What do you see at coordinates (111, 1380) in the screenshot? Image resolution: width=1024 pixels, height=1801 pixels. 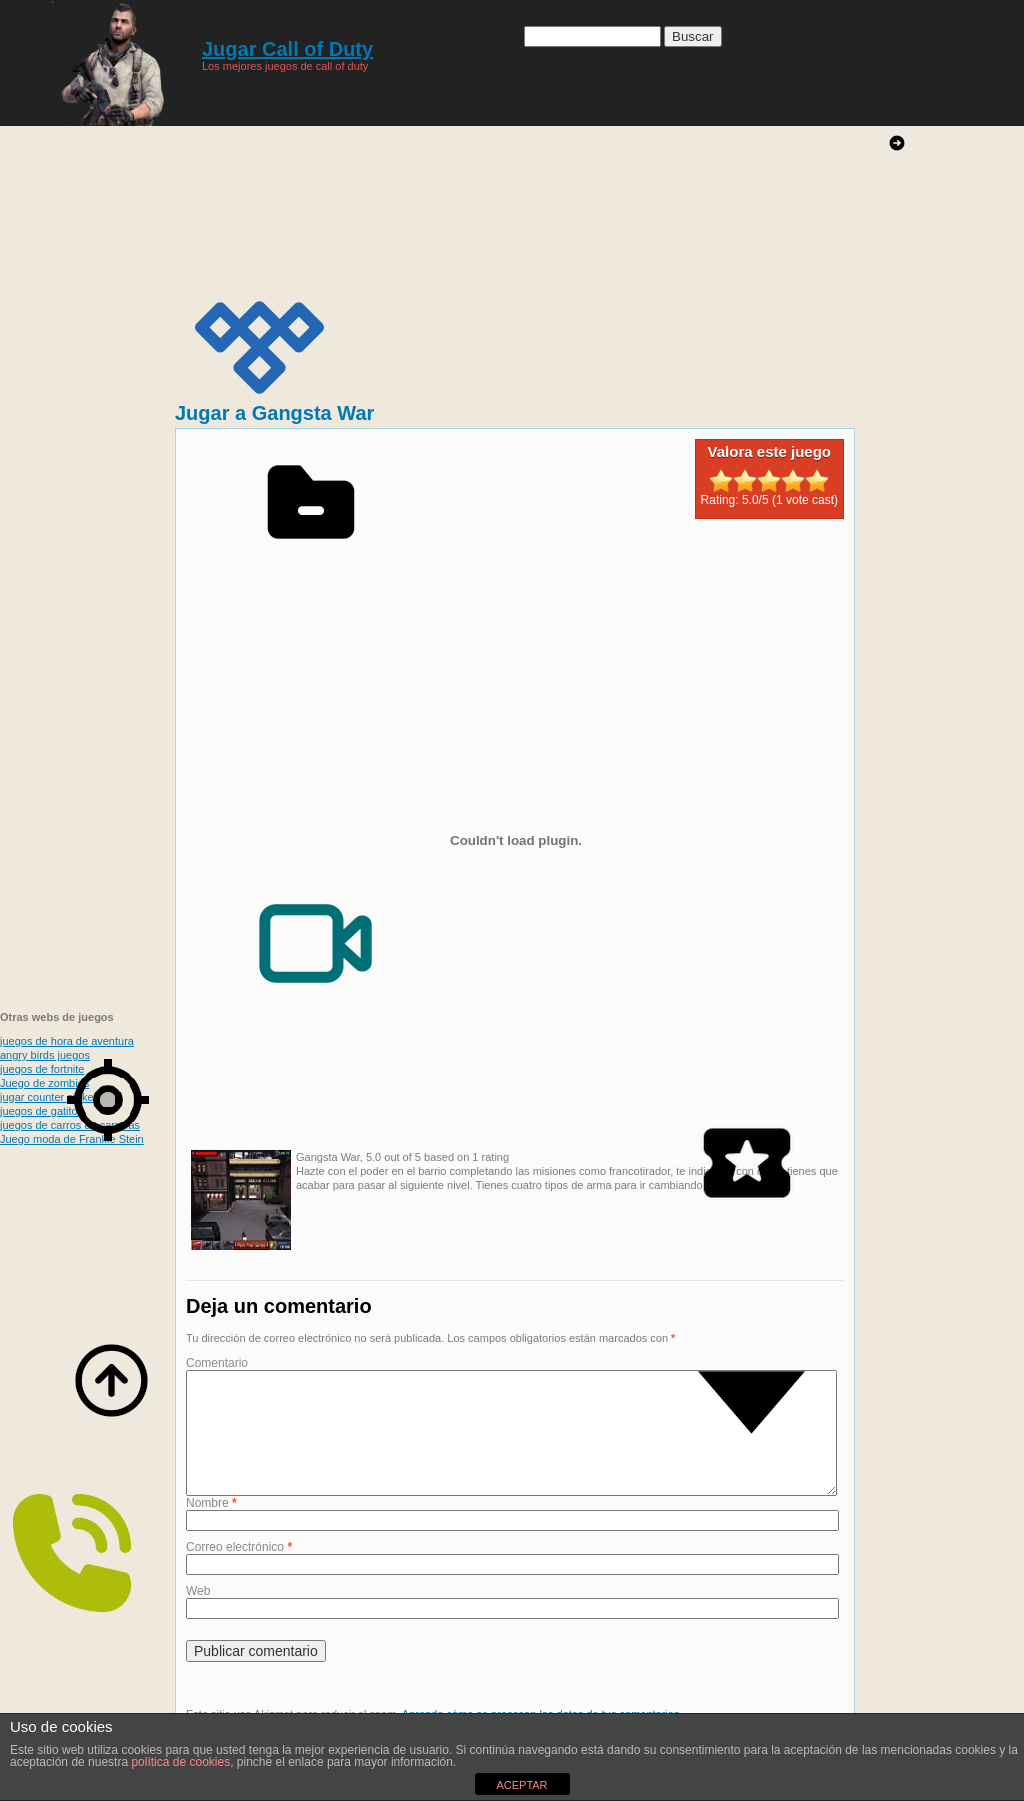 I see `scroll to top of page` at bounding box center [111, 1380].